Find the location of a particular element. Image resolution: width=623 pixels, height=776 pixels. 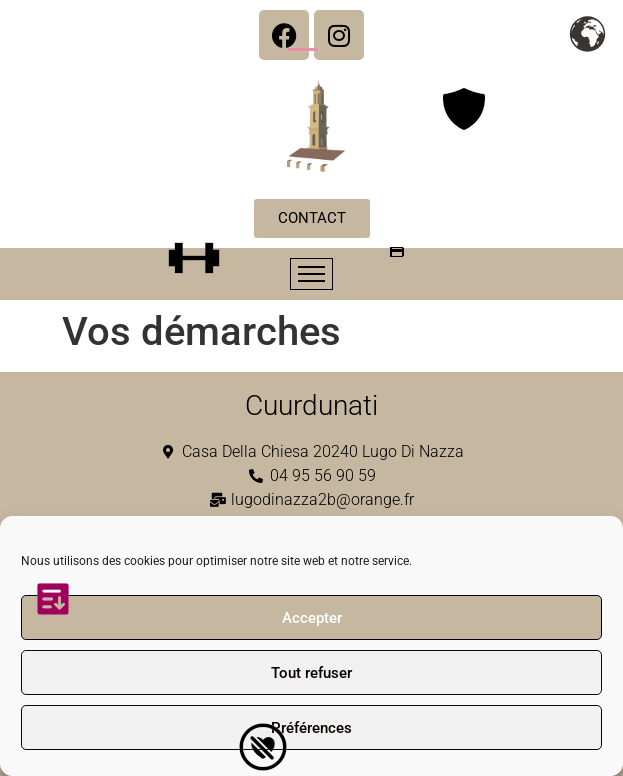

access security settings is located at coordinates (464, 109).